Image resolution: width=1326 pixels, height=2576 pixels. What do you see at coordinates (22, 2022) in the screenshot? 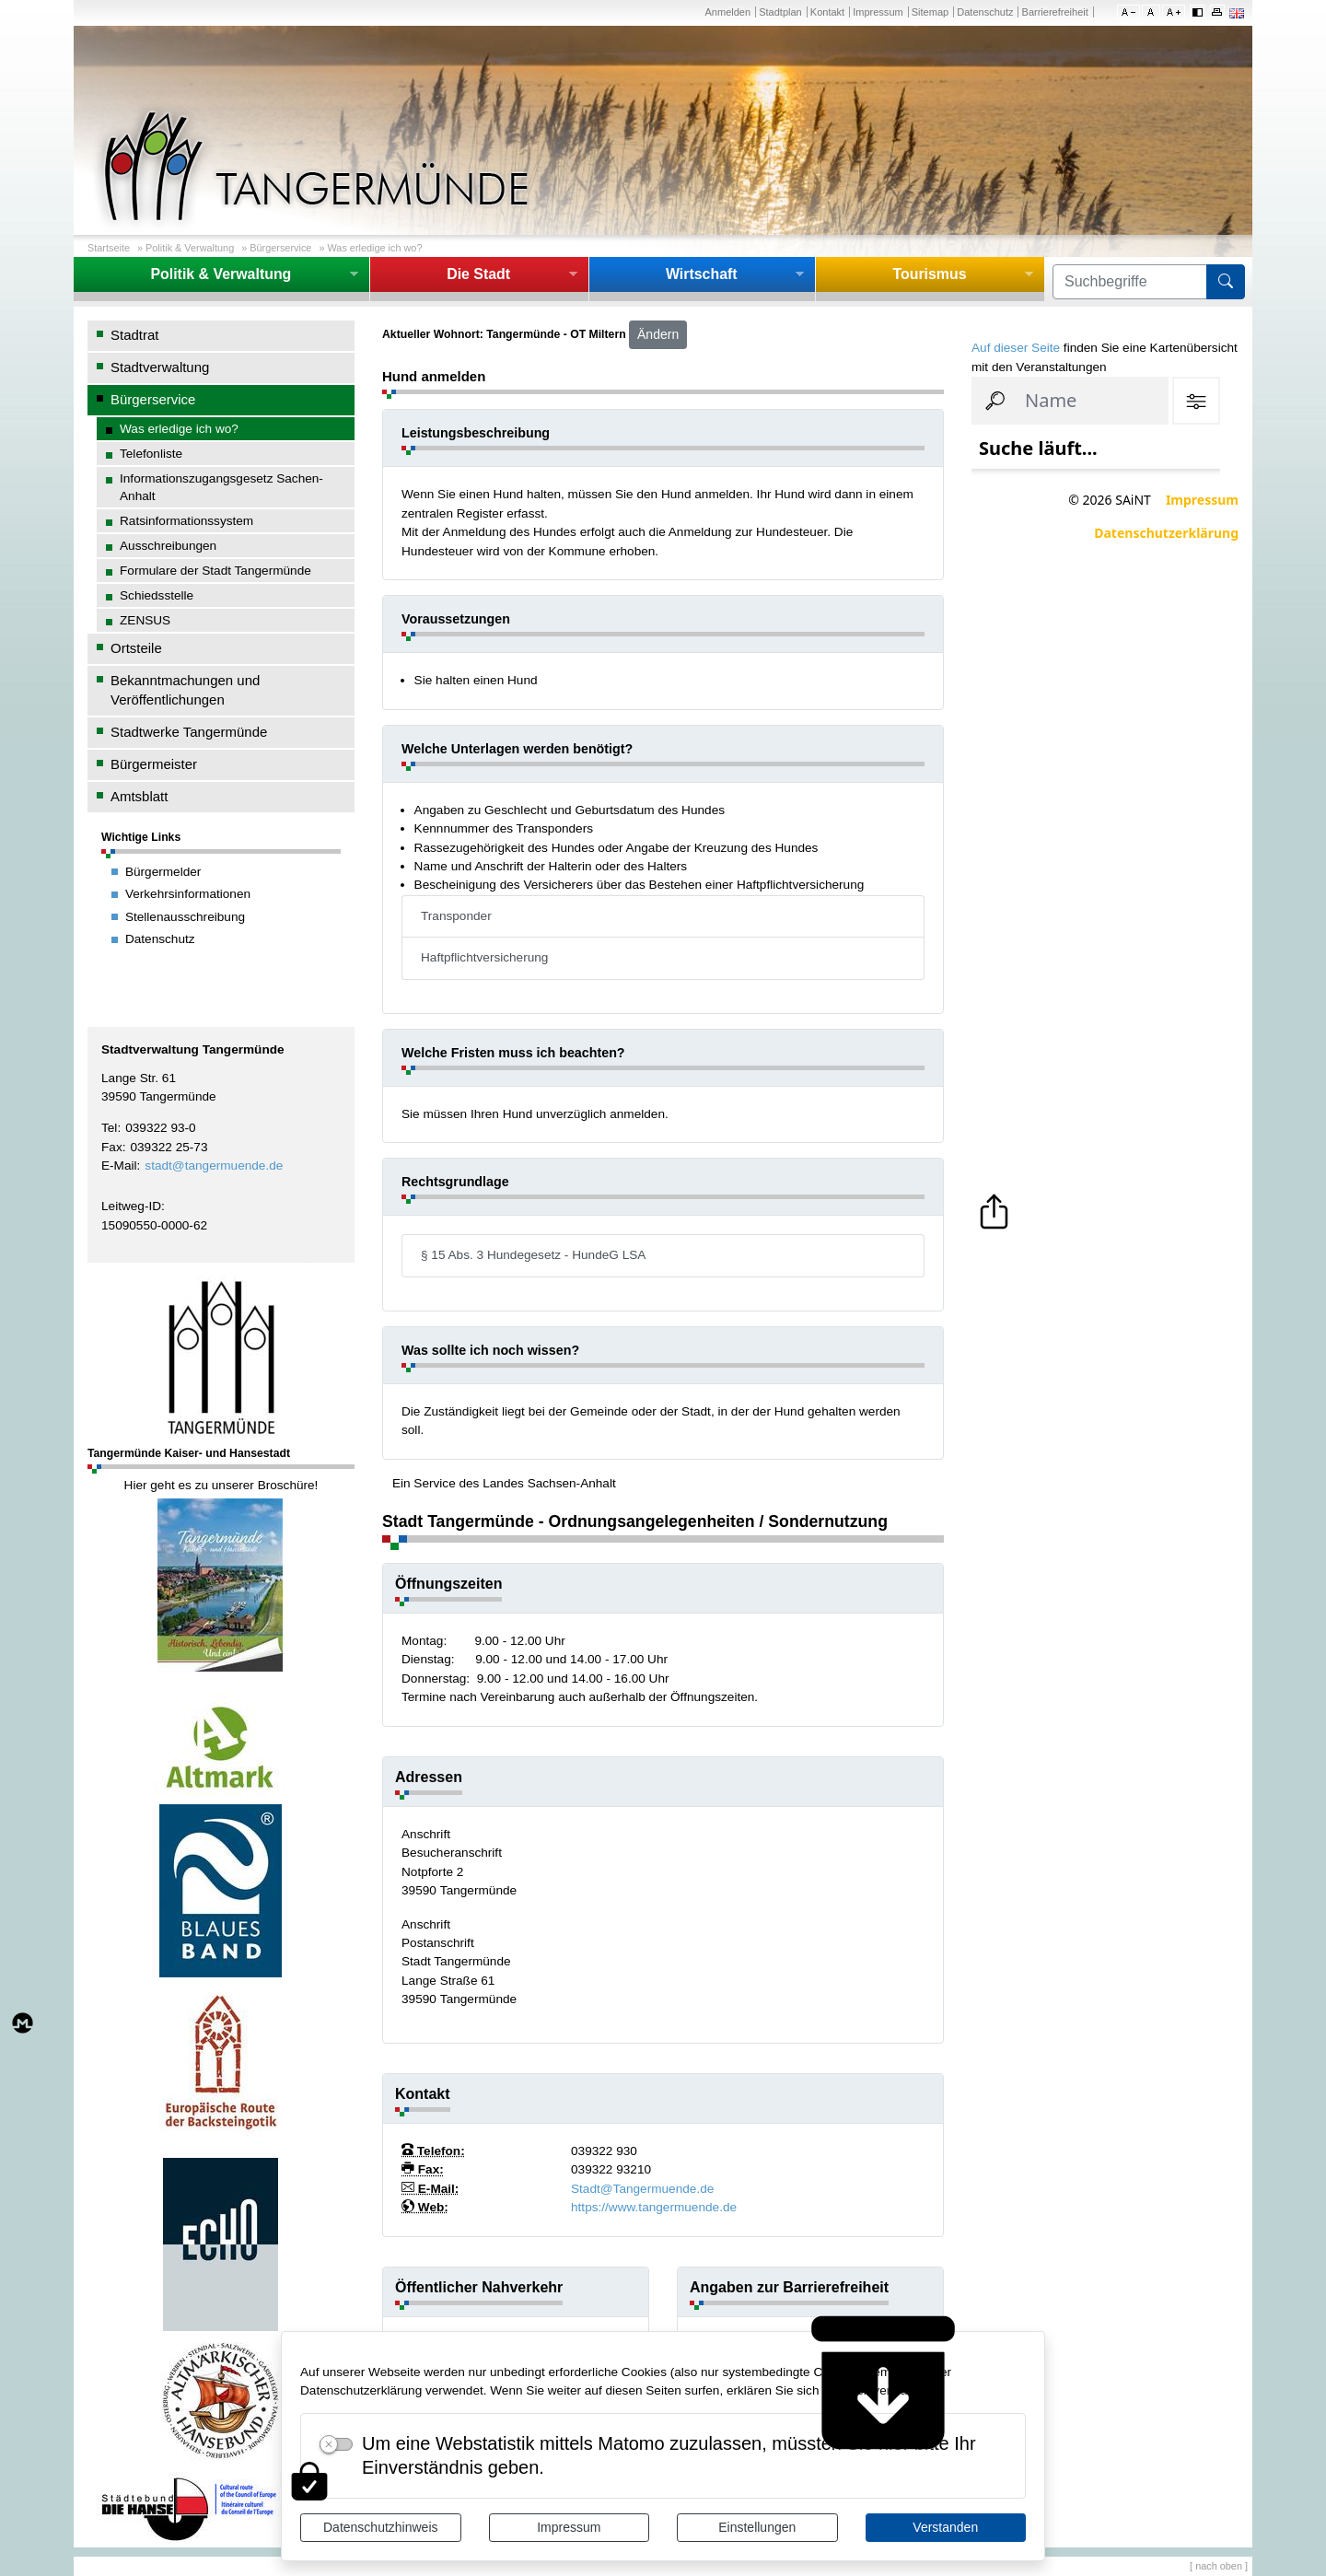
I see `view monero cryptocurrency balance` at bounding box center [22, 2022].